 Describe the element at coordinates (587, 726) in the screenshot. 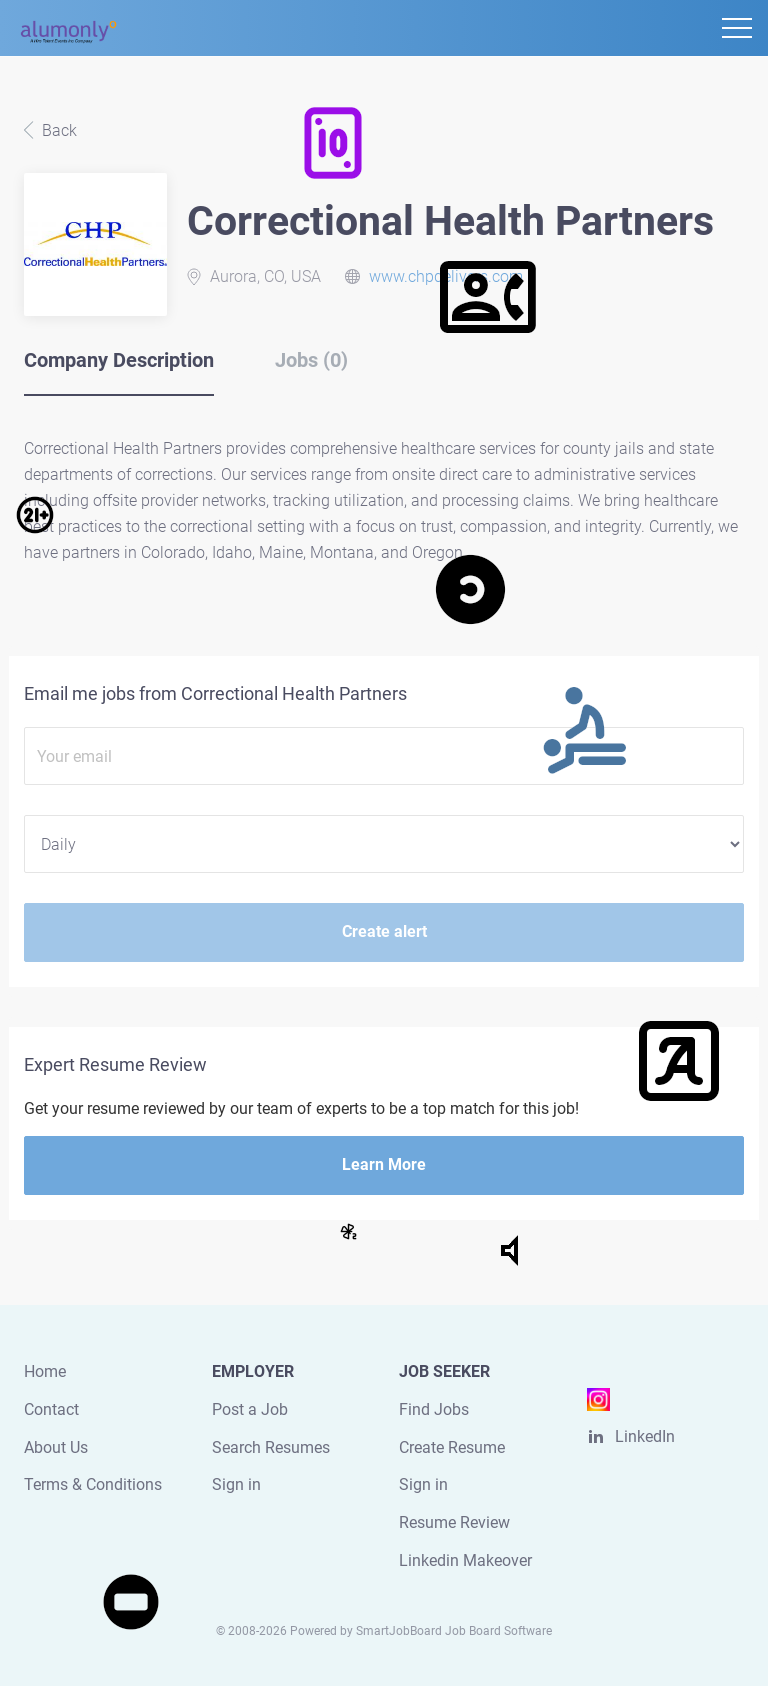

I see `access massage or spa services` at that location.